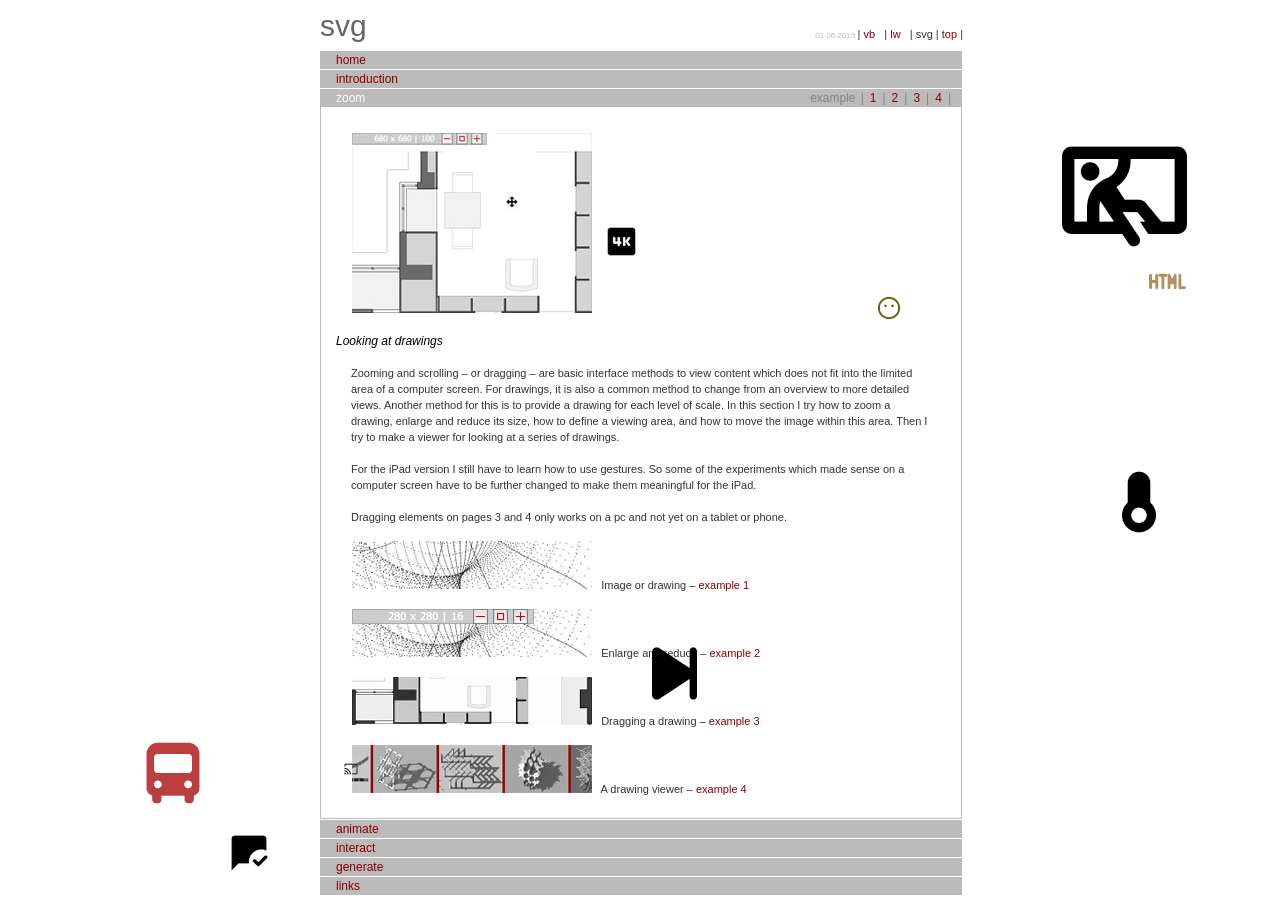 This screenshot has height=911, width=1280. I want to click on indicates lowest temperature or cold setting, so click(1139, 502).